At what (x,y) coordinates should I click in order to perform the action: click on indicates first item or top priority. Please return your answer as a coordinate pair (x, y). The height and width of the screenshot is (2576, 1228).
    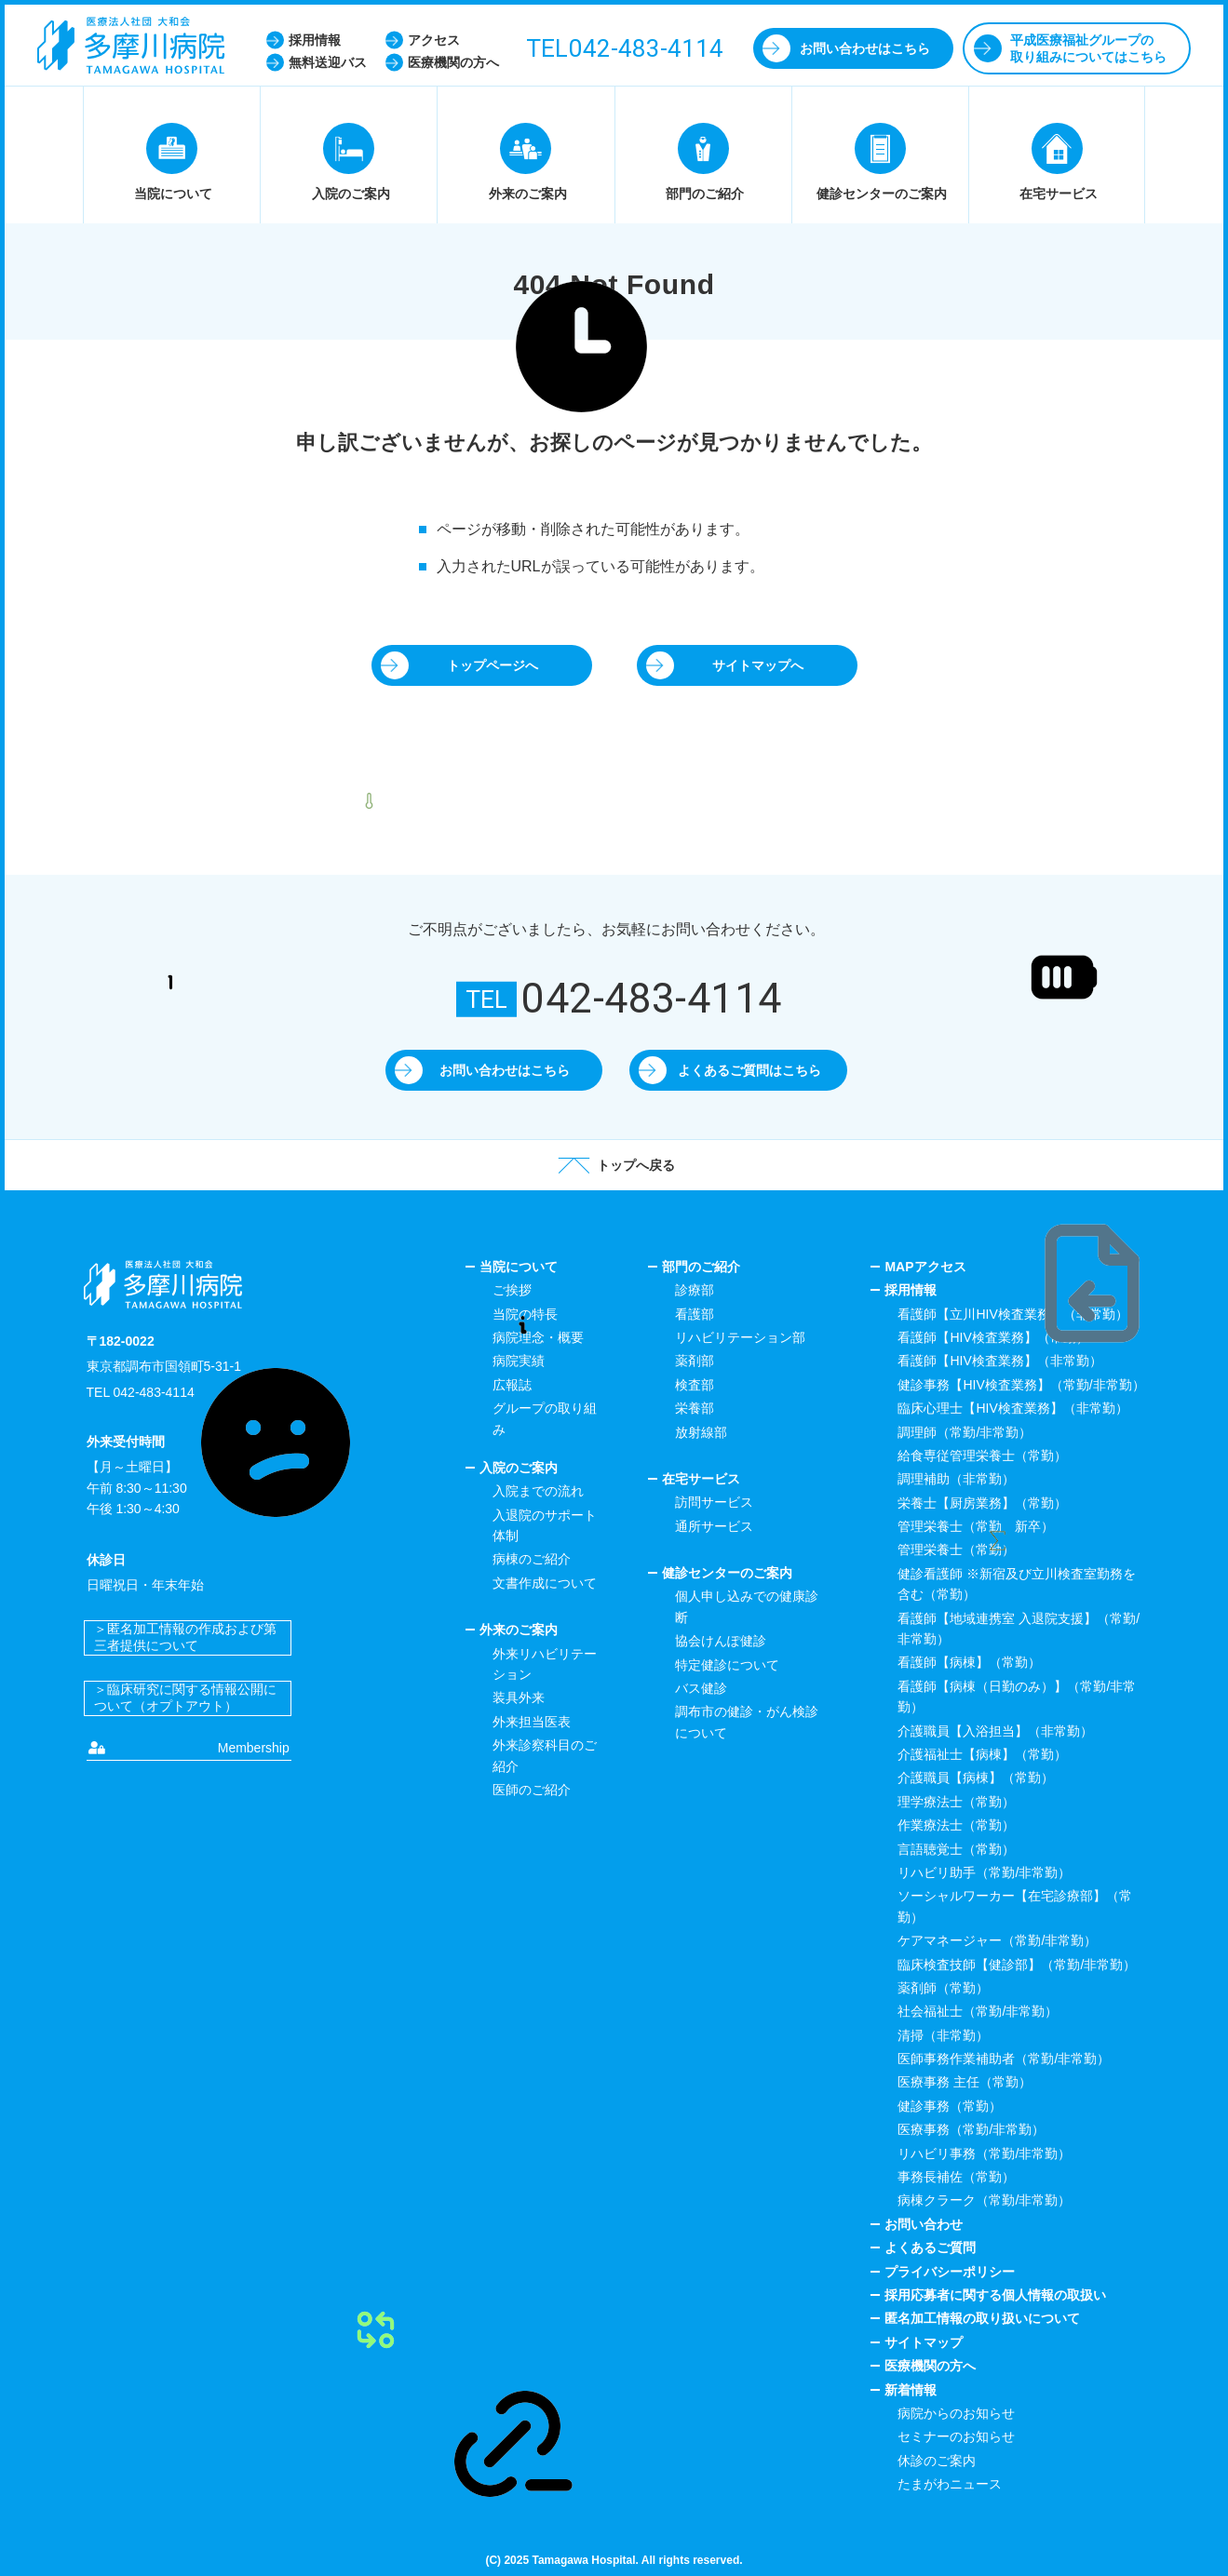
    Looking at the image, I should click on (170, 982).